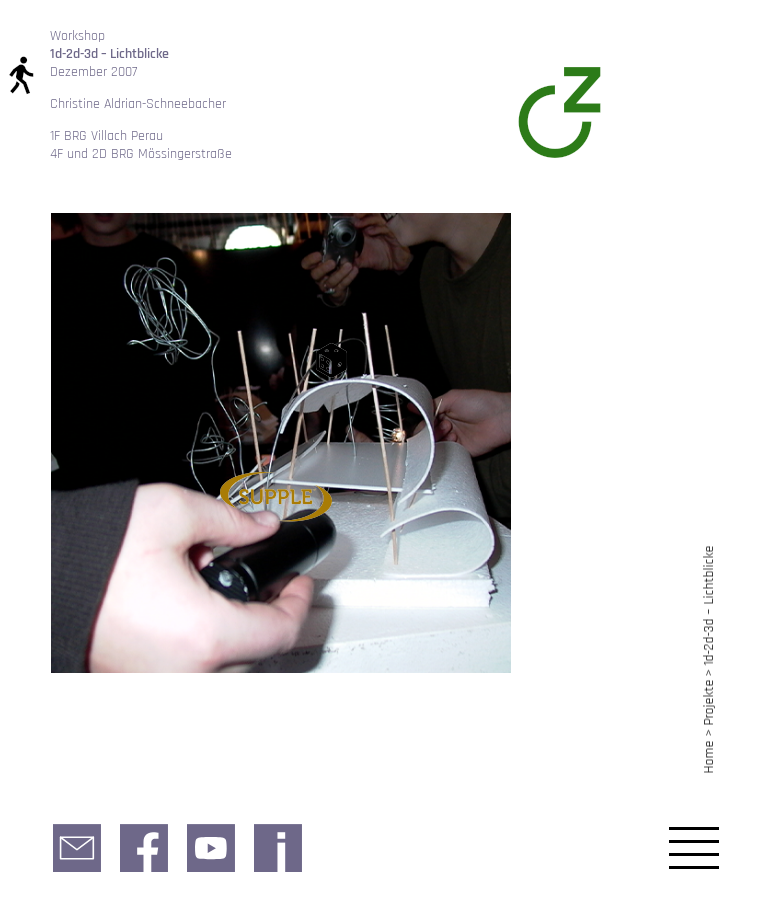 Image resolution: width=768 pixels, height=923 pixels. Describe the element at coordinates (276, 500) in the screenshot. I see `supple brand logo` at that location.